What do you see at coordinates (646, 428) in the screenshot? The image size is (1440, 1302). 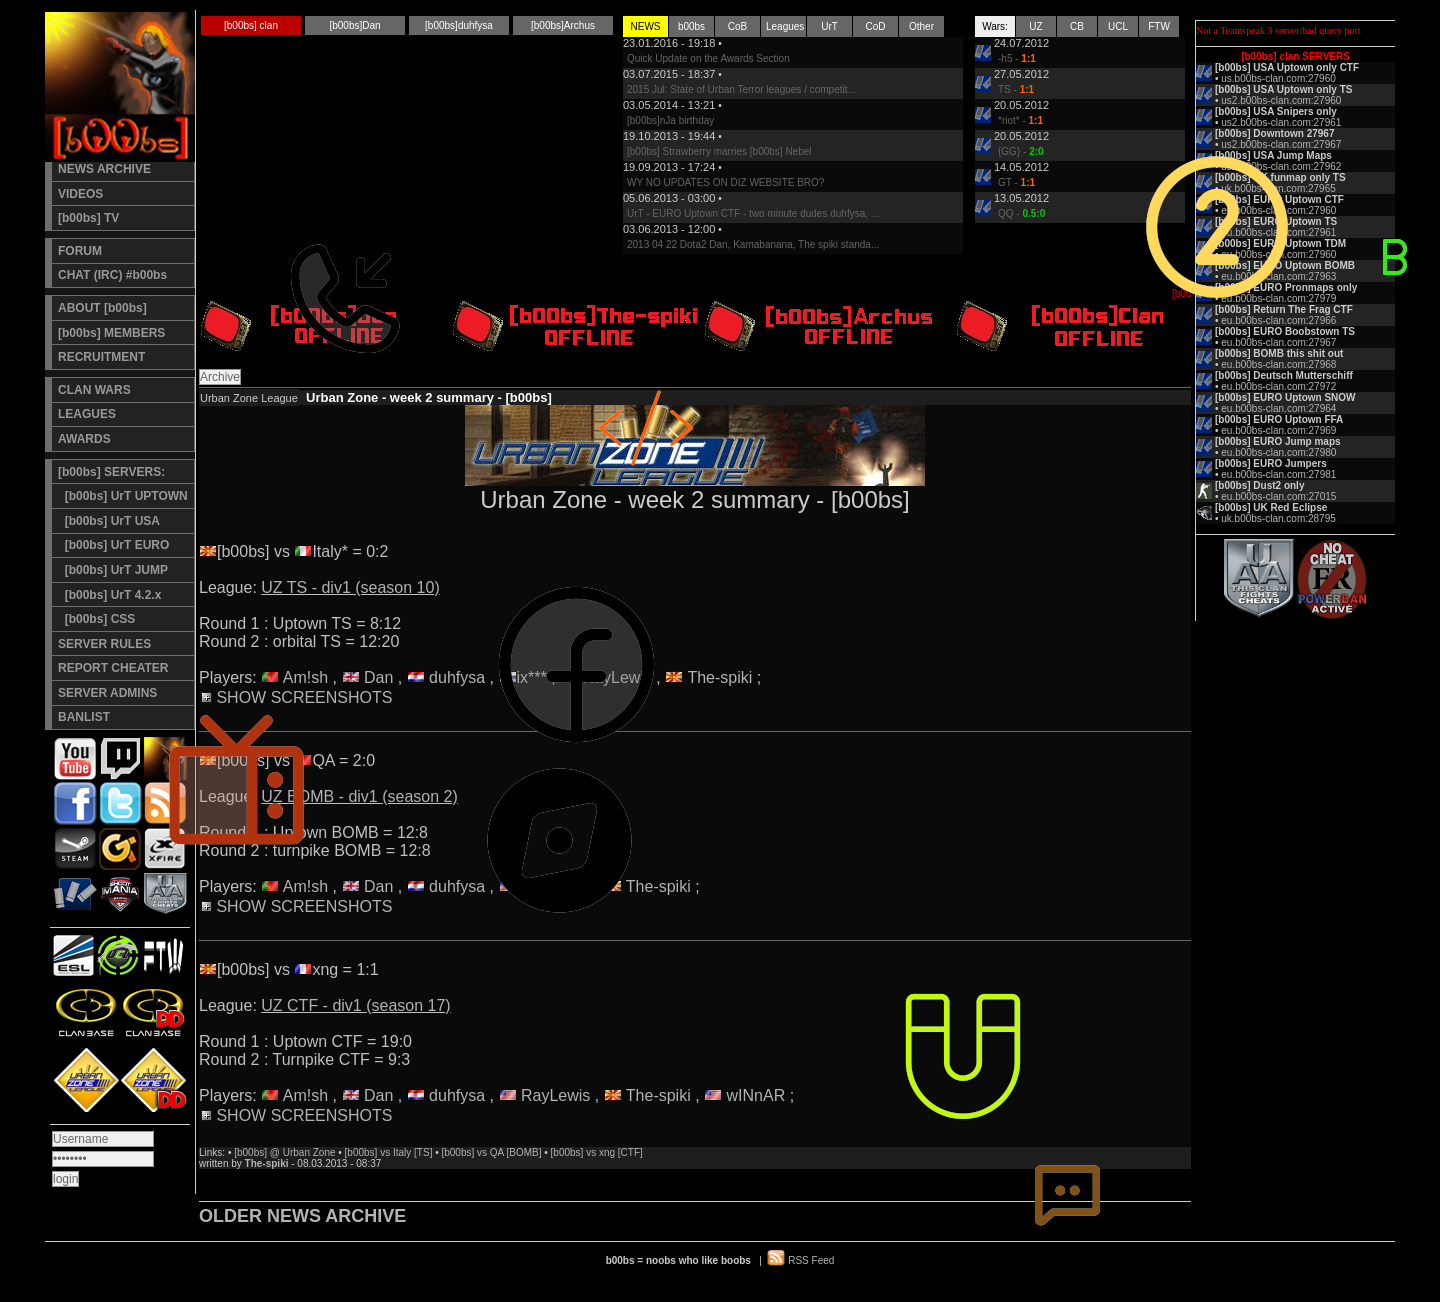 I see `view or edit source code` at bounding box center [646, 428].